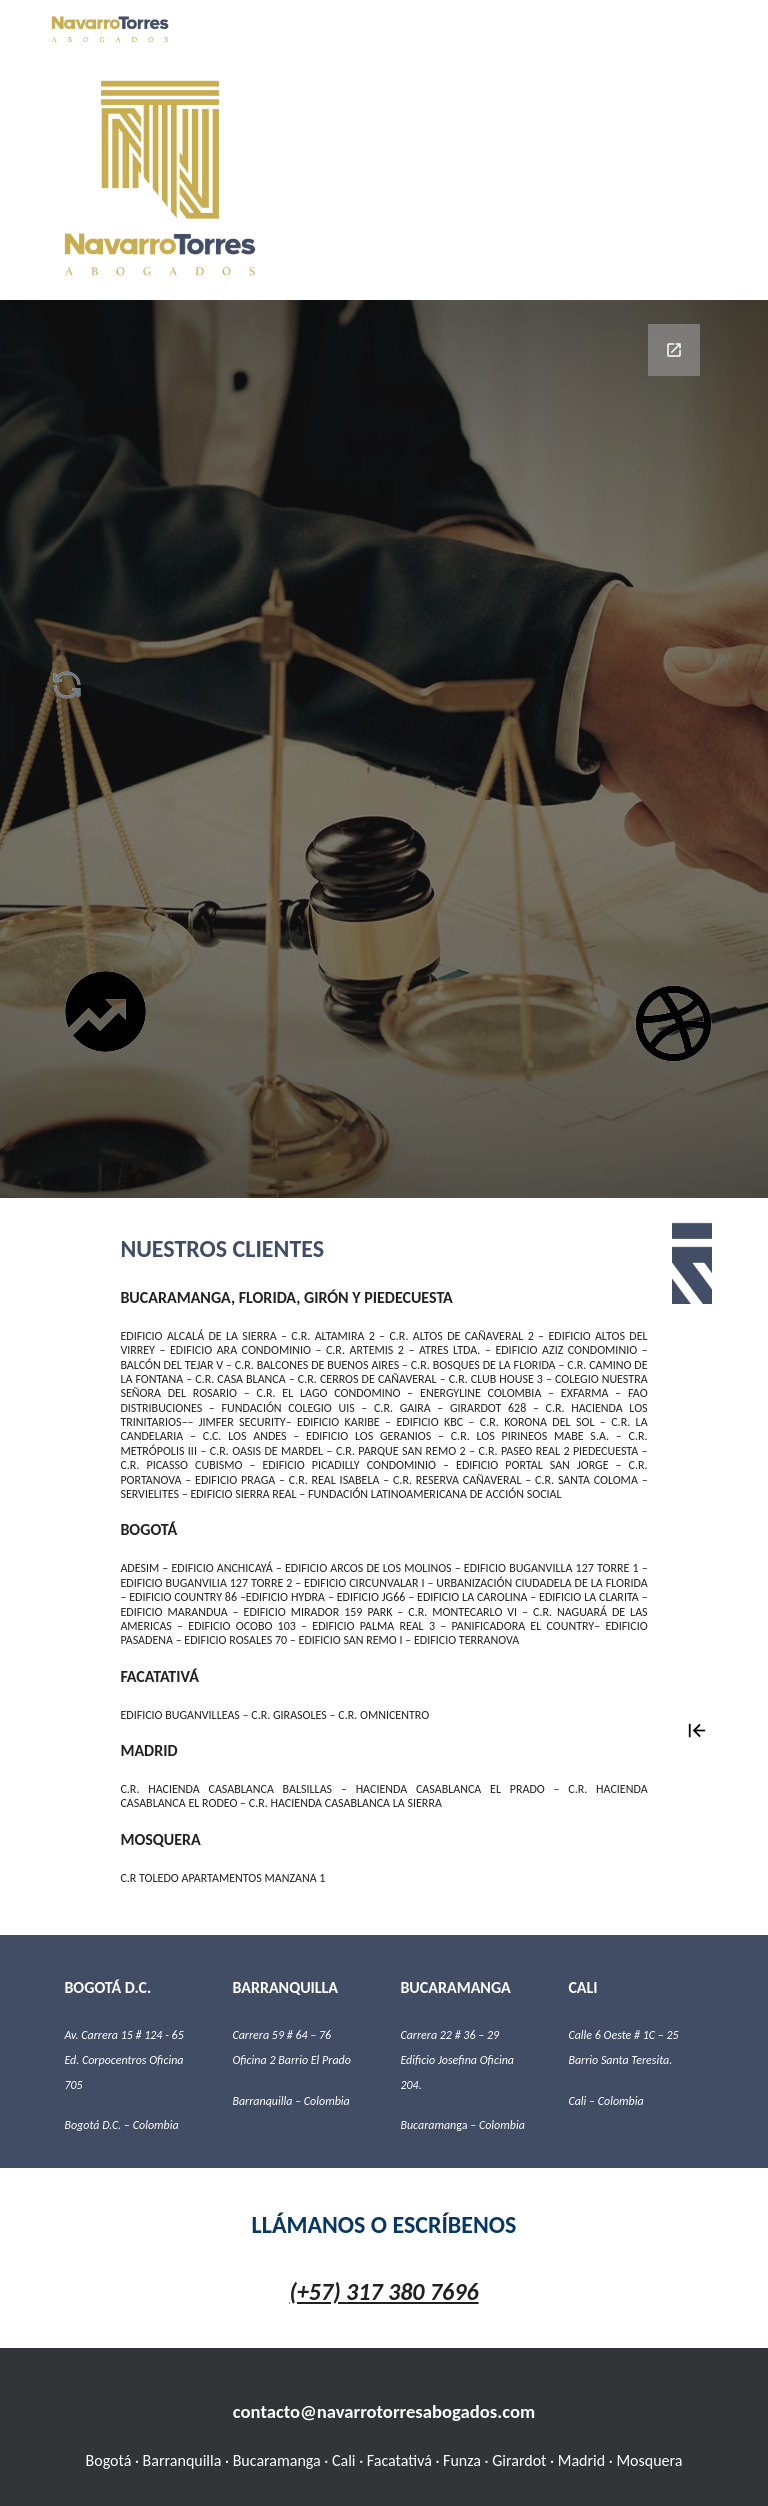  Describe the element at coordinates (67, 685) in the screenshot. I see `undo or revert to previous state` at that location.